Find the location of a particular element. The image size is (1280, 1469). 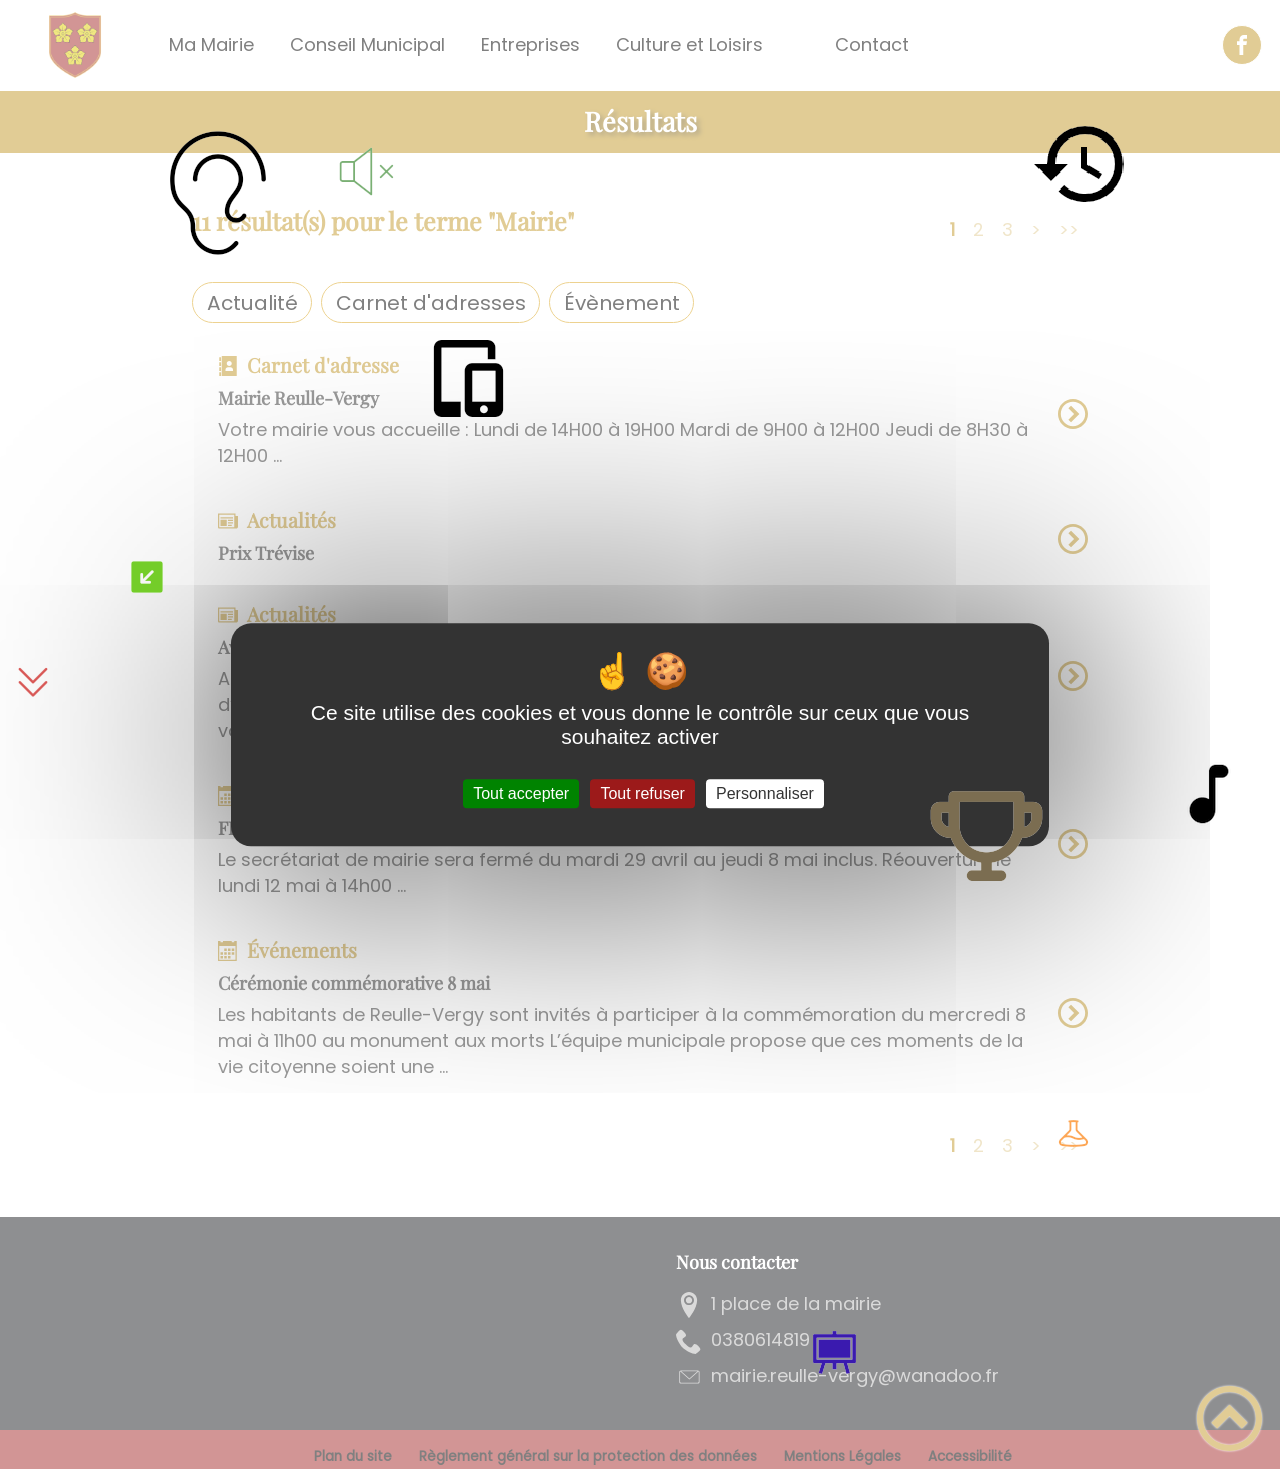

access music or audio player is located at coordinates (1209, 794).